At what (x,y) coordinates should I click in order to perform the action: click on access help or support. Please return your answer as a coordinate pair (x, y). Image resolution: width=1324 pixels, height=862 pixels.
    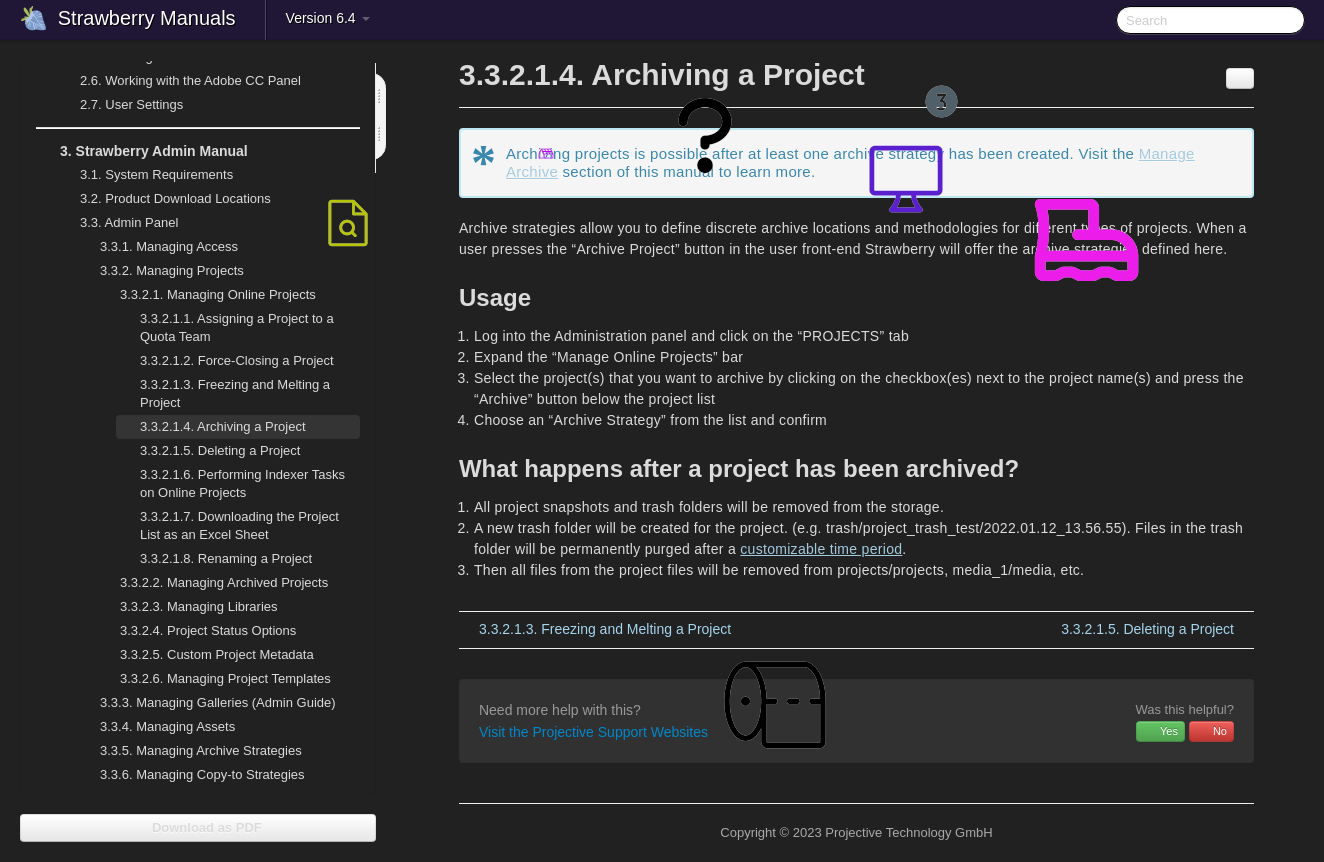
    Looking at the image, I should click on (705, 134).